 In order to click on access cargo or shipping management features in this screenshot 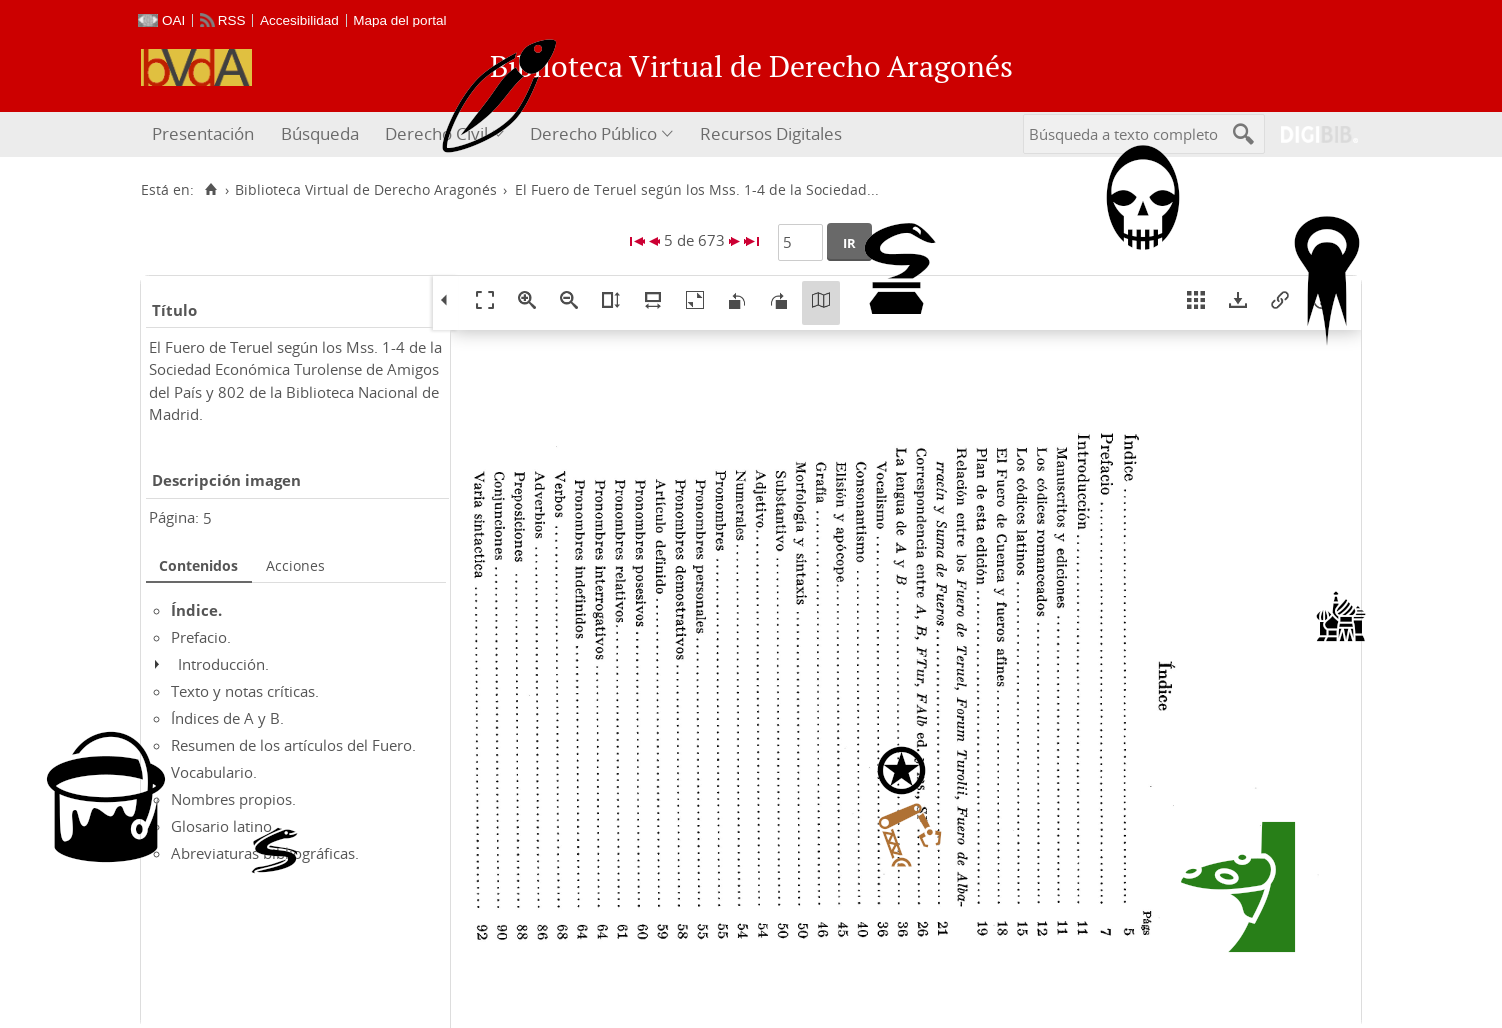, I will do `click(910, 835)`.